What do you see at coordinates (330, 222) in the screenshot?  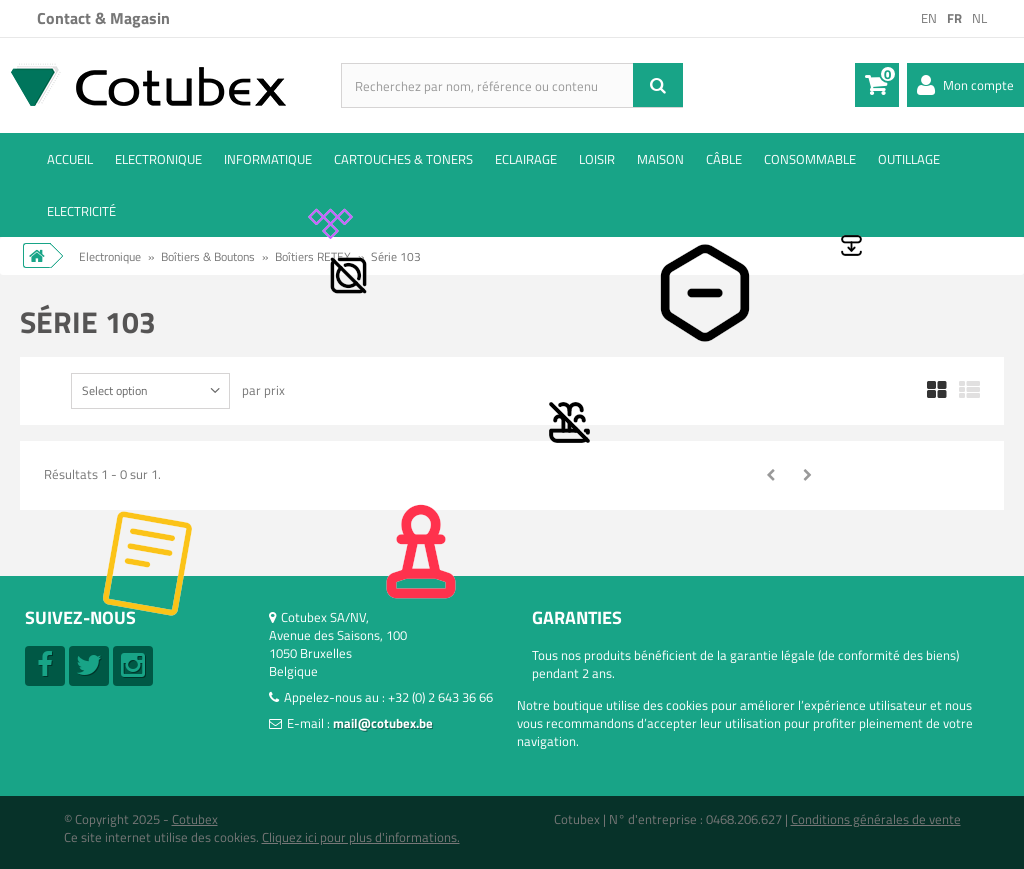 I see `open the Tidal music streaming app` at bounding box center [330, 222].